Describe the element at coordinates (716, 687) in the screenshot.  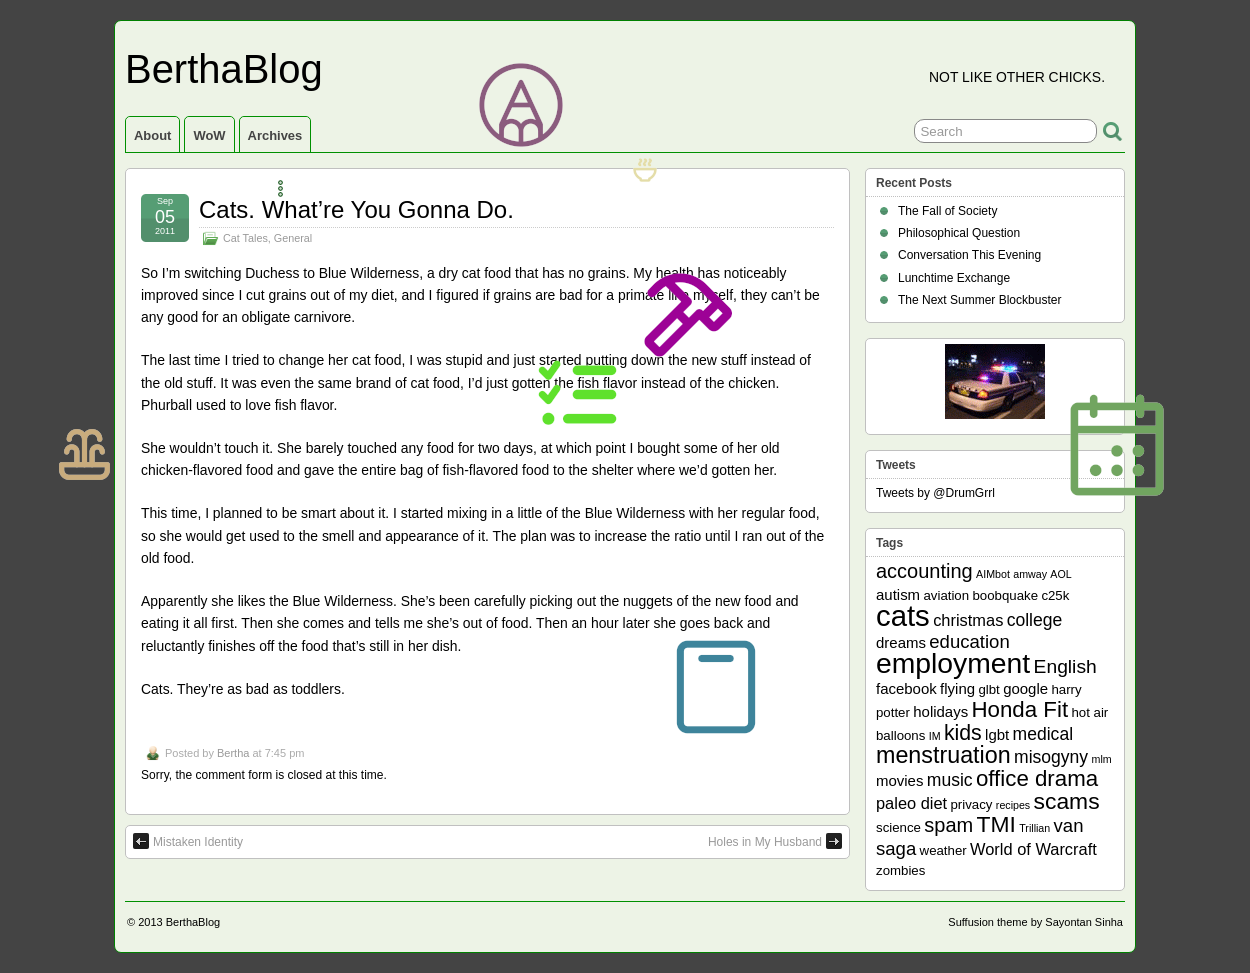
I see `tablet device with top speaker` at that location.